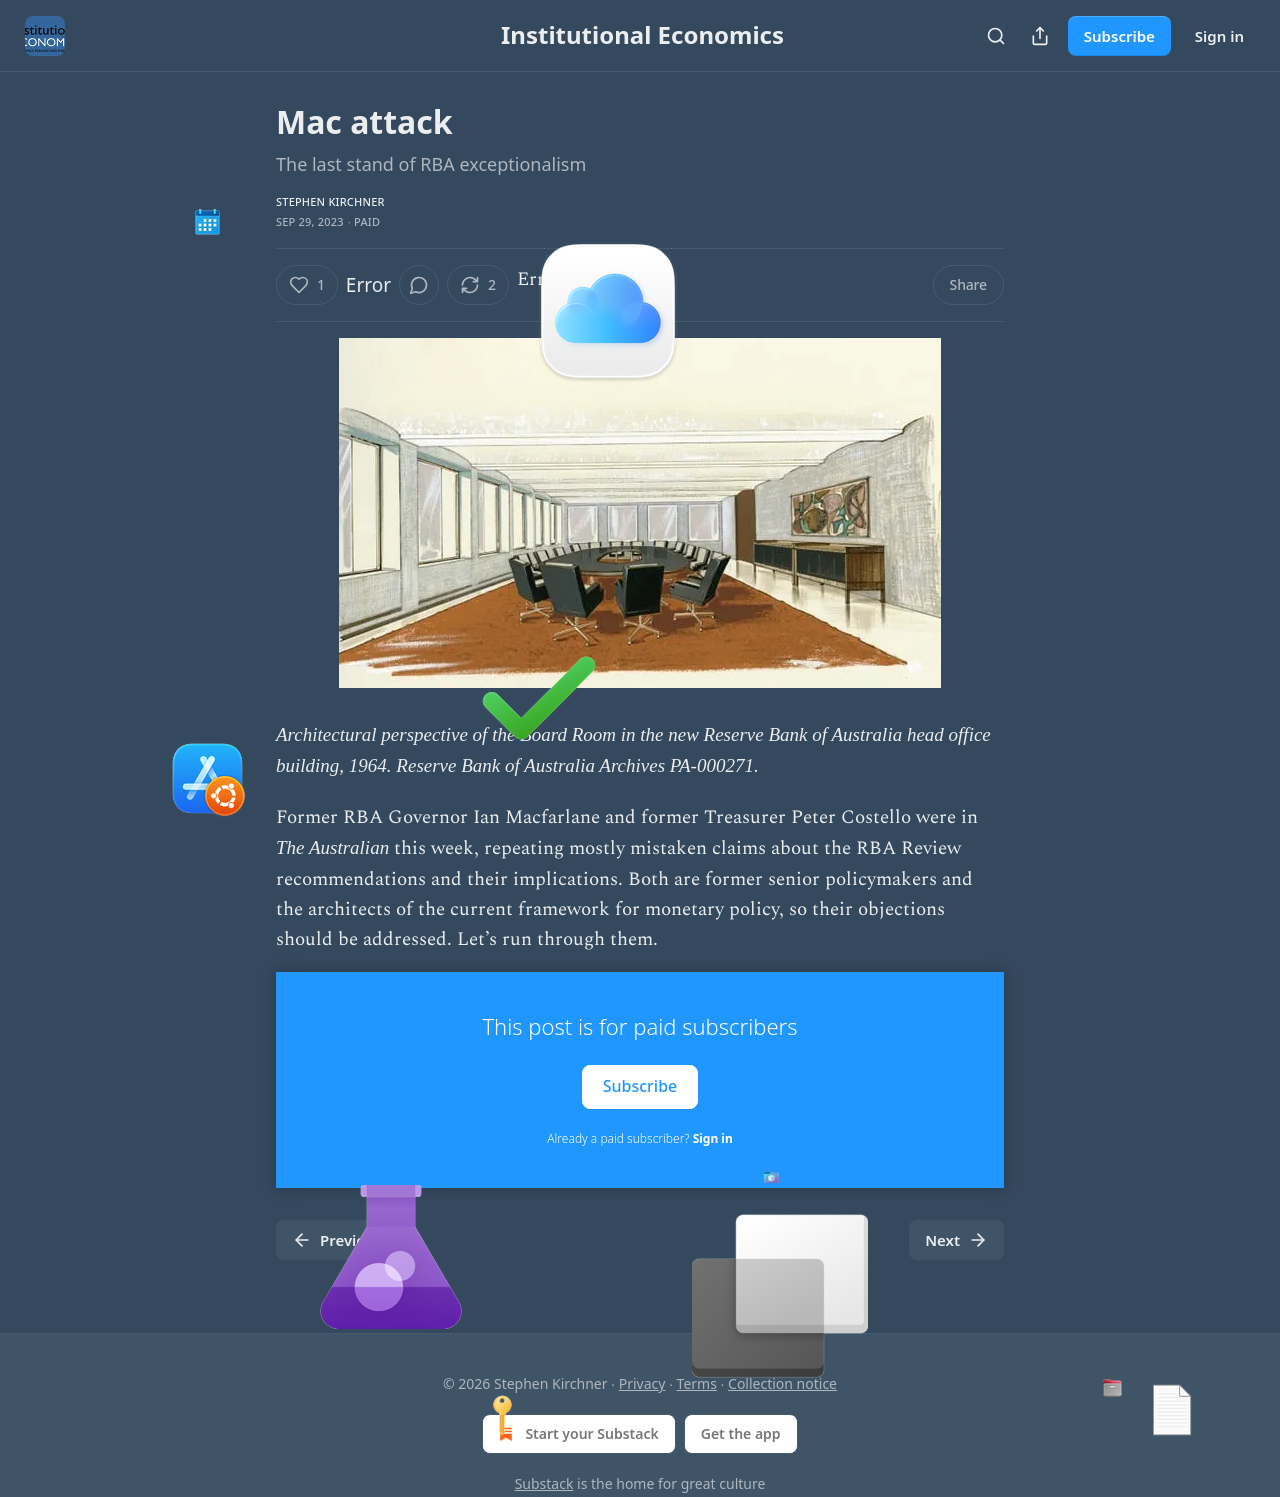 The width and height of the screenshot is (1280, 1497). What do you see at coordinates (502, 1415) in the screenshot?
I see `access security or password settings` at bounding box center [502, 1415].